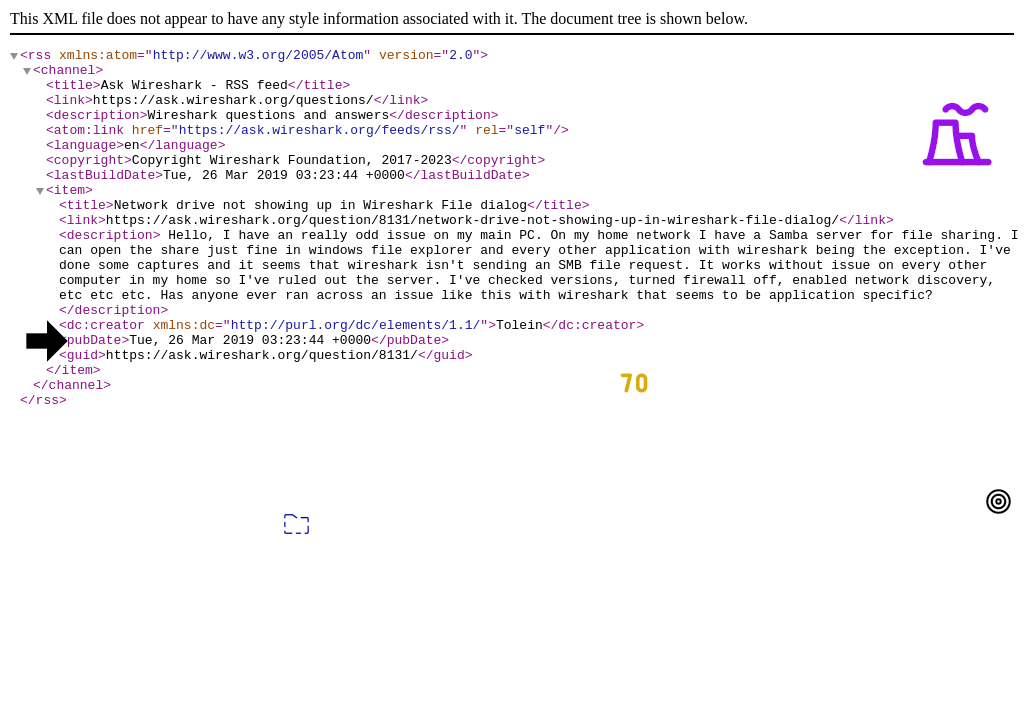 Image resolution: width=1024 pixels, height=720 pixels. What do you see at coordinates (955, 132) in the screenshot?
I see `view factory or manufacturing facilities` at bounding box center [955, 132].